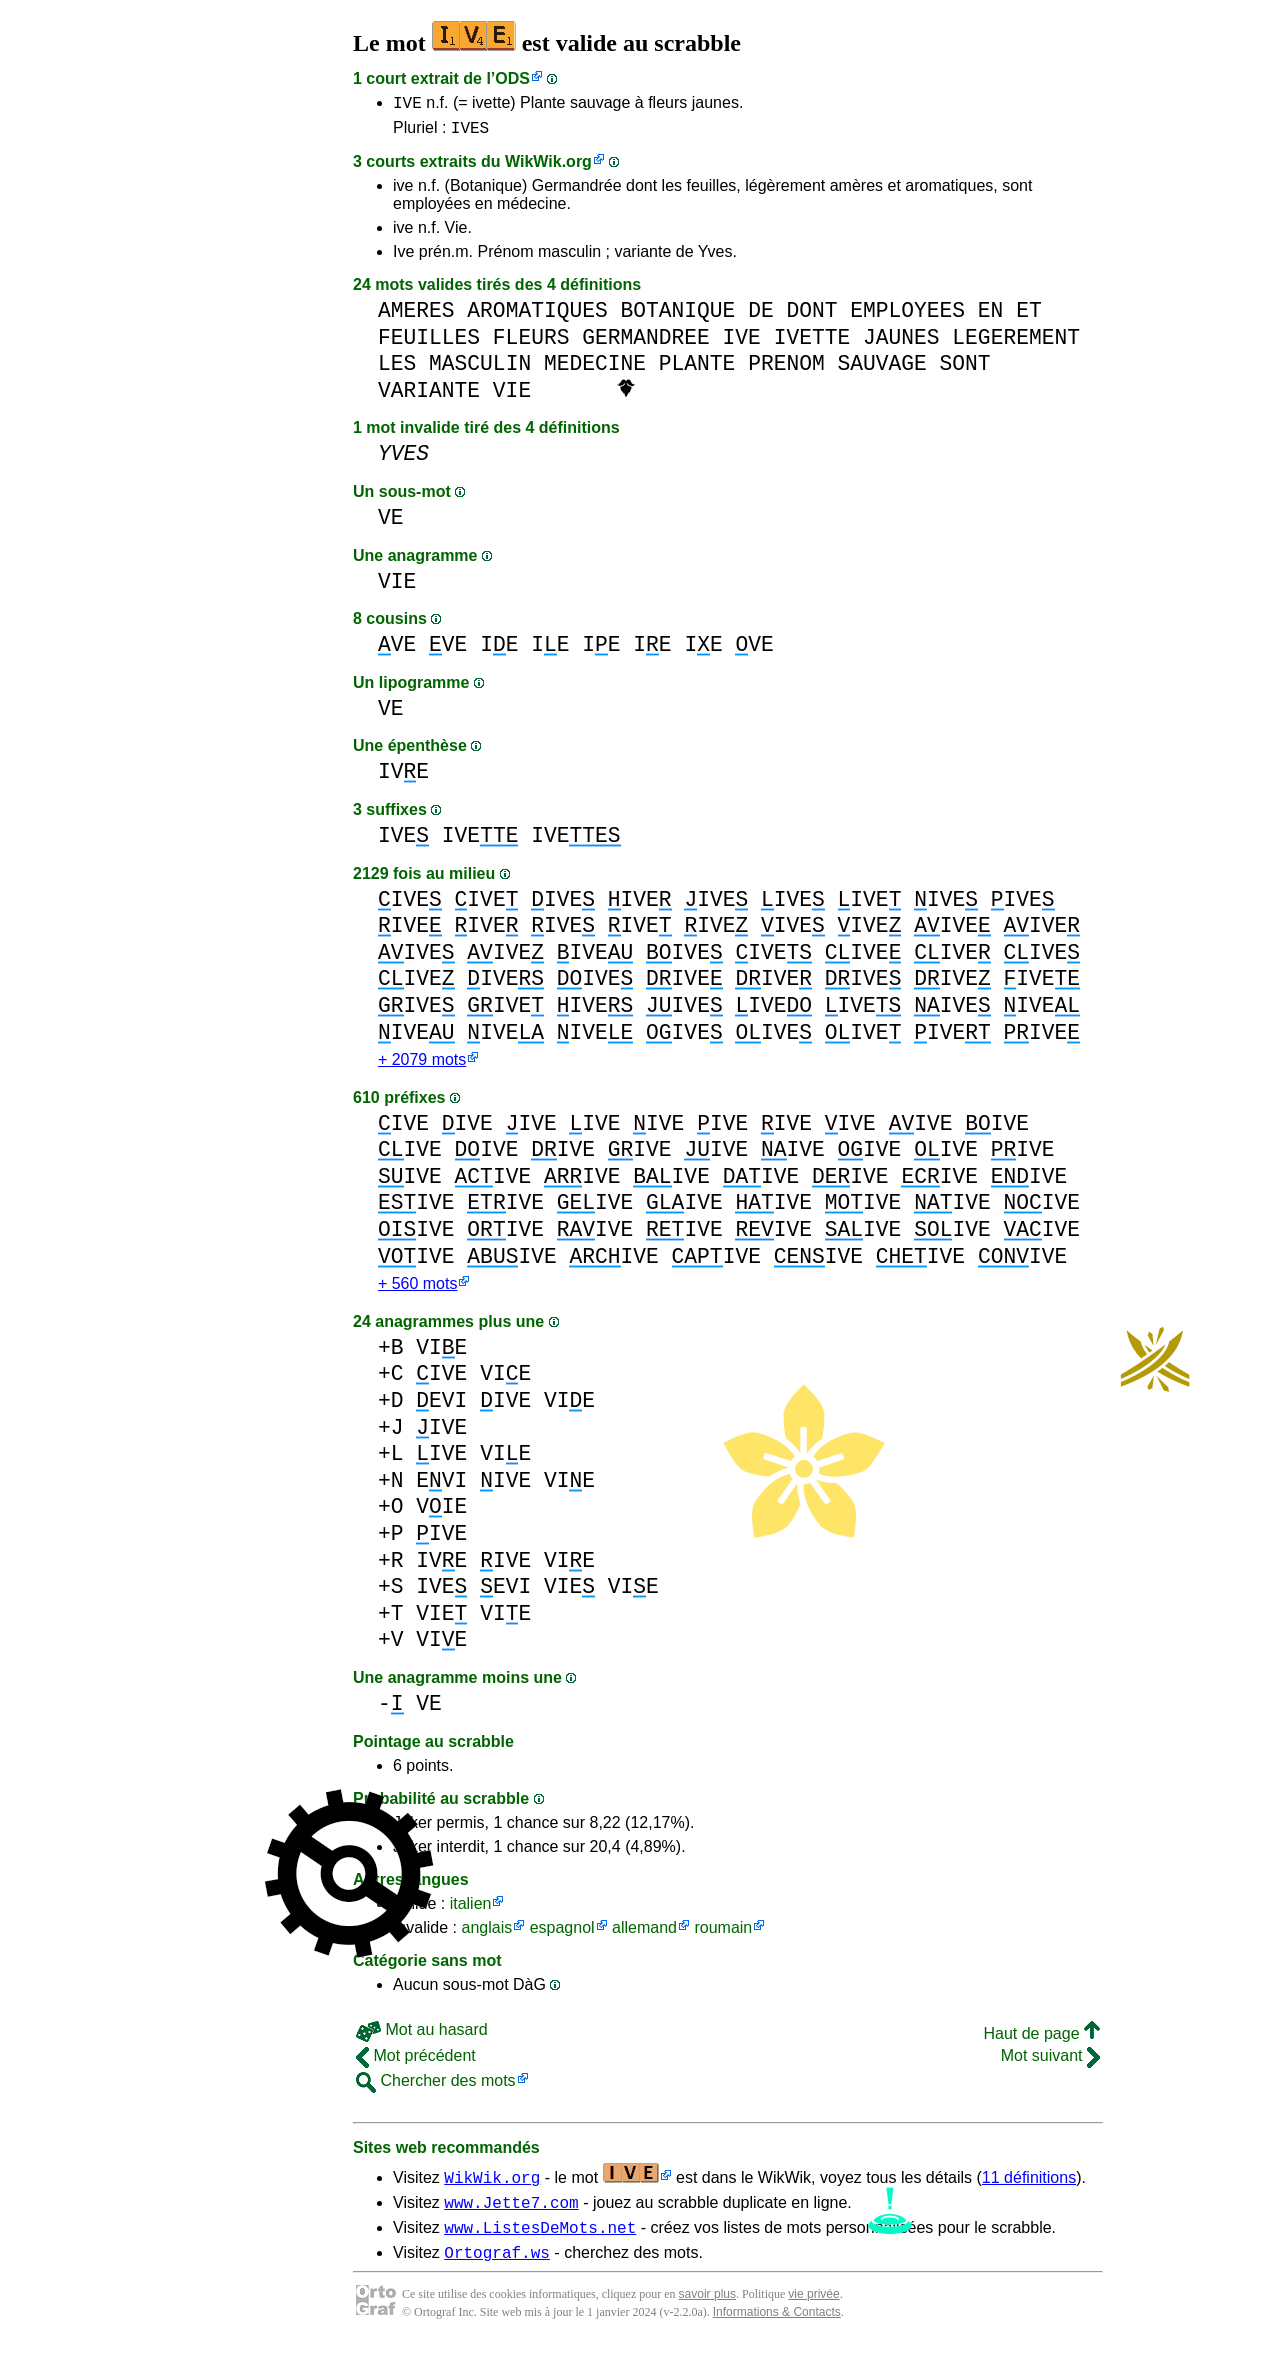  I want to click on initiate combat or battle mode, so click(1155, 1360).